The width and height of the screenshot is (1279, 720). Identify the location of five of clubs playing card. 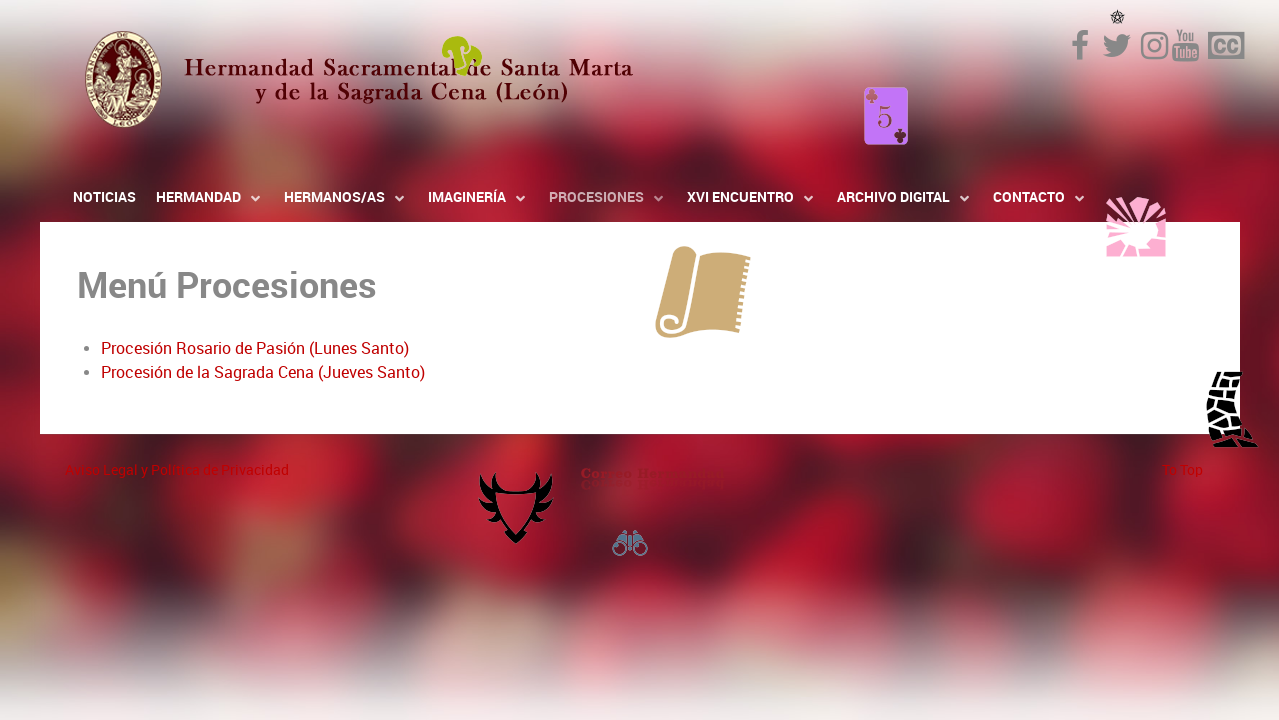
(886, 116).